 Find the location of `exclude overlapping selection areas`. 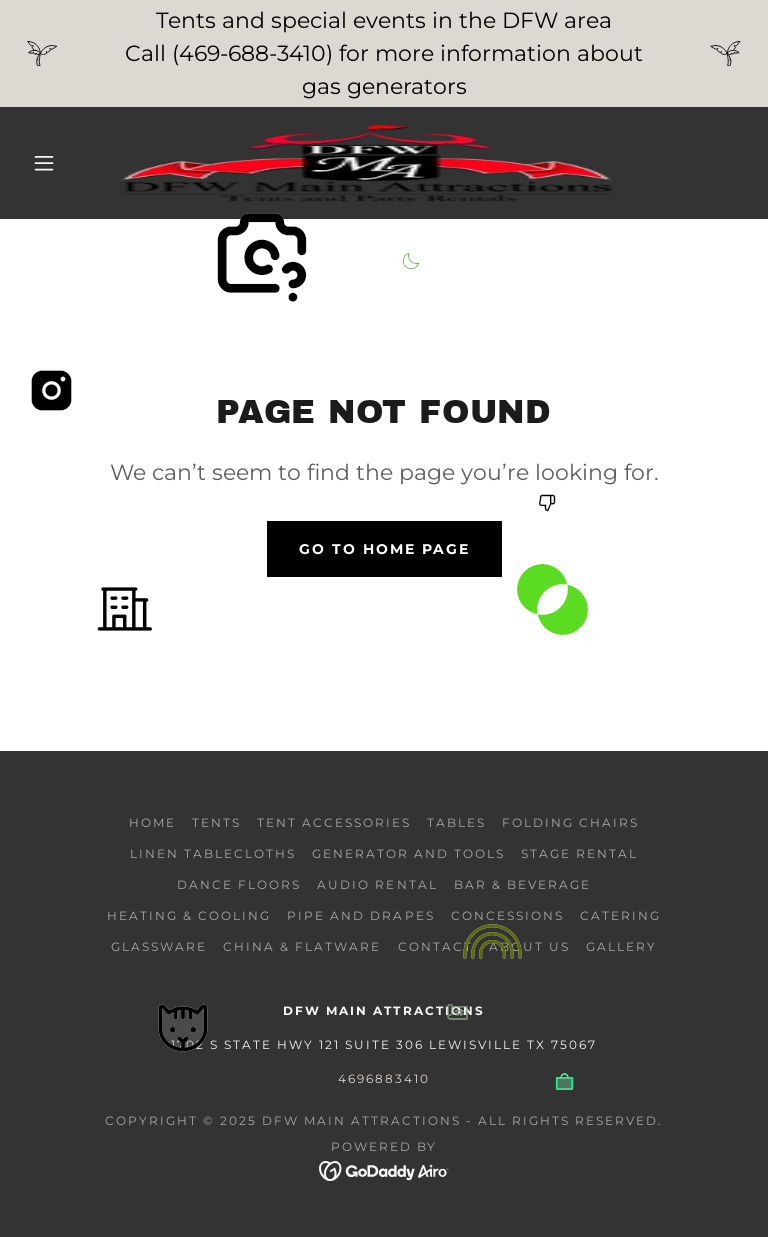

exclude overlapping selection areas is located at coordinates (552, 599).